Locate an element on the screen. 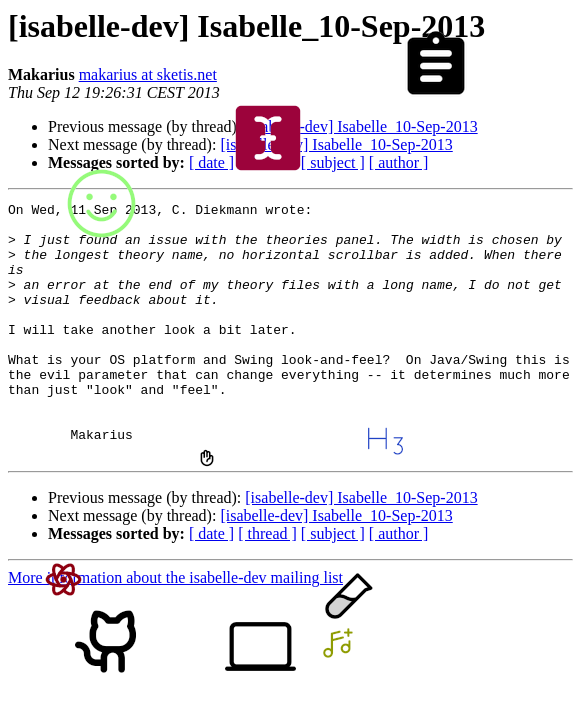 This screenshot has width=581, height=720. text input field cursor indicator is located at coordinates (268, 138).